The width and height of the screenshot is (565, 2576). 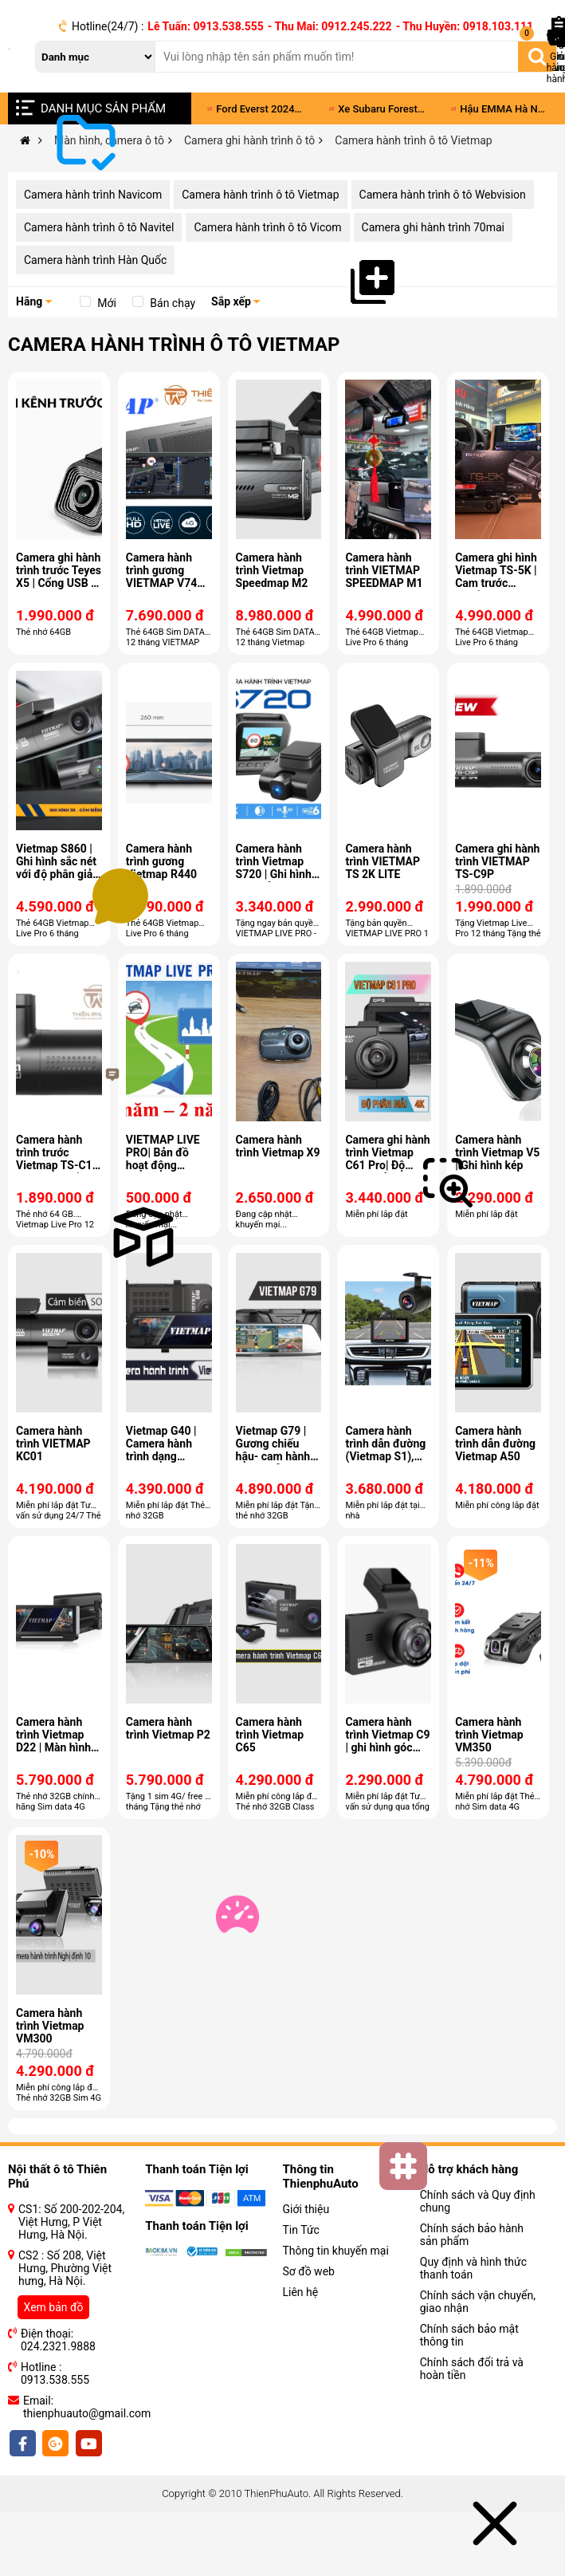 What do you see at coordinates (86, 141) in the screenshot?
I see `folder successfully verified or validated` at bounding box center [86, 141].